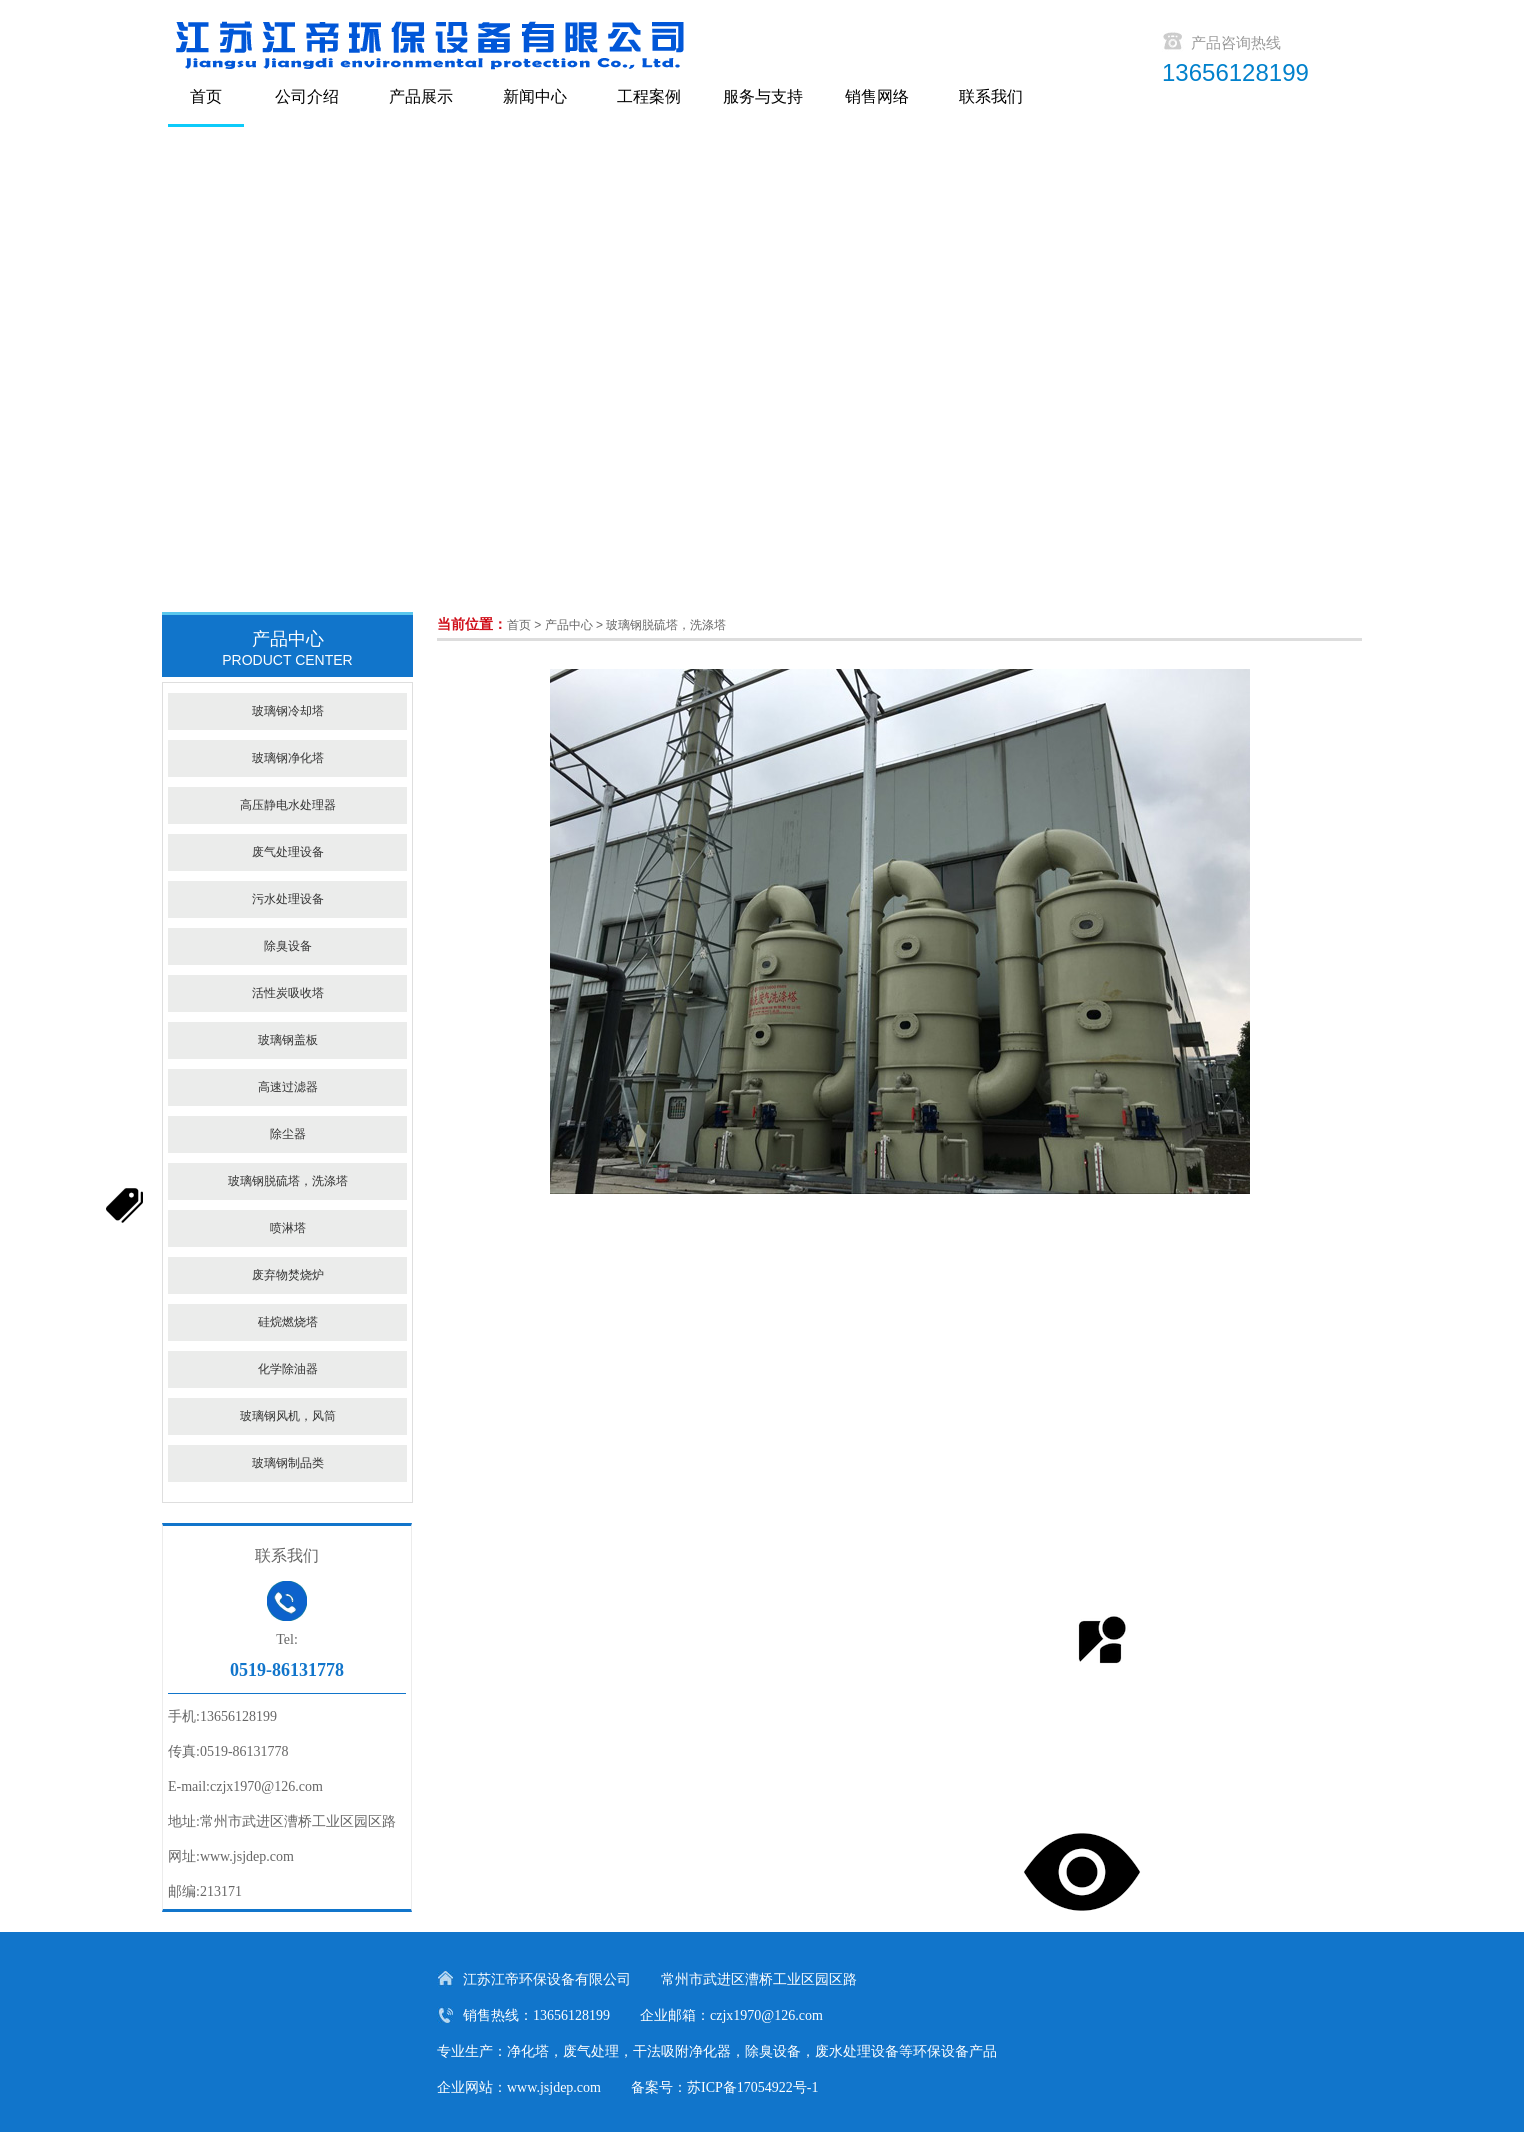 Image resolution: width=1524 pixels, height=2132 pixels. What do you see at coordinates (124, 1205) in the screenshot?
I see `view or manage tags` at bounding box center [124, 1205].